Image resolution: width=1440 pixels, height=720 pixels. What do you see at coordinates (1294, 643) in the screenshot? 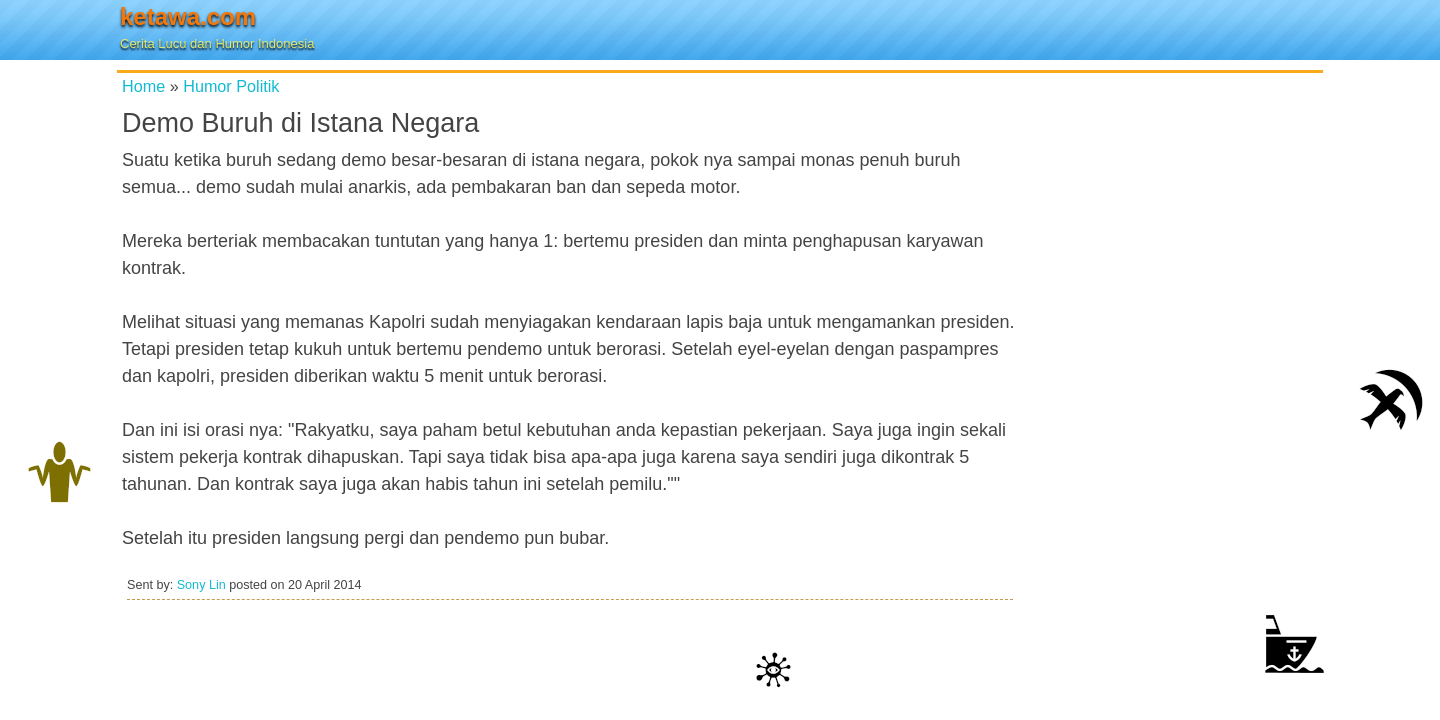
I see `access naval or maritime game features` at bounding box center [1294, 643].